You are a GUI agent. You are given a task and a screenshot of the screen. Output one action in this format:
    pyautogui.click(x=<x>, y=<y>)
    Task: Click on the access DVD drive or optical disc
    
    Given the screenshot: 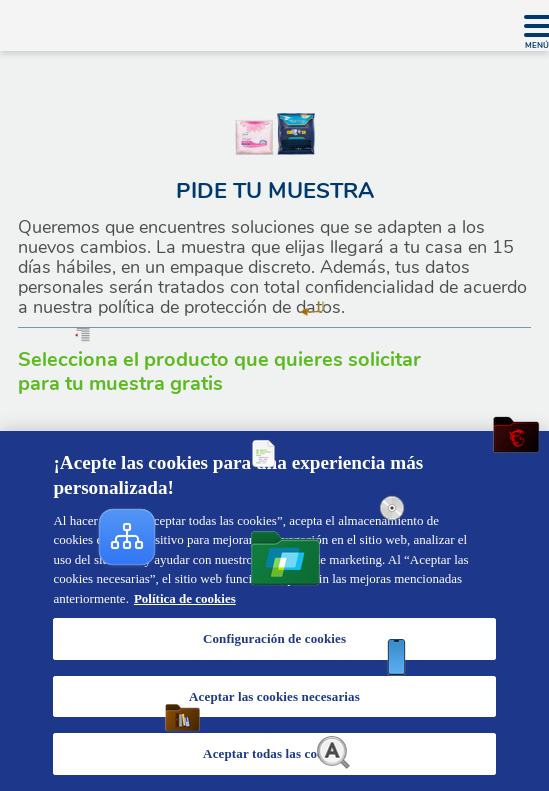 What is the action you would take?
    pyautogui.click(x=392, y=508)
    